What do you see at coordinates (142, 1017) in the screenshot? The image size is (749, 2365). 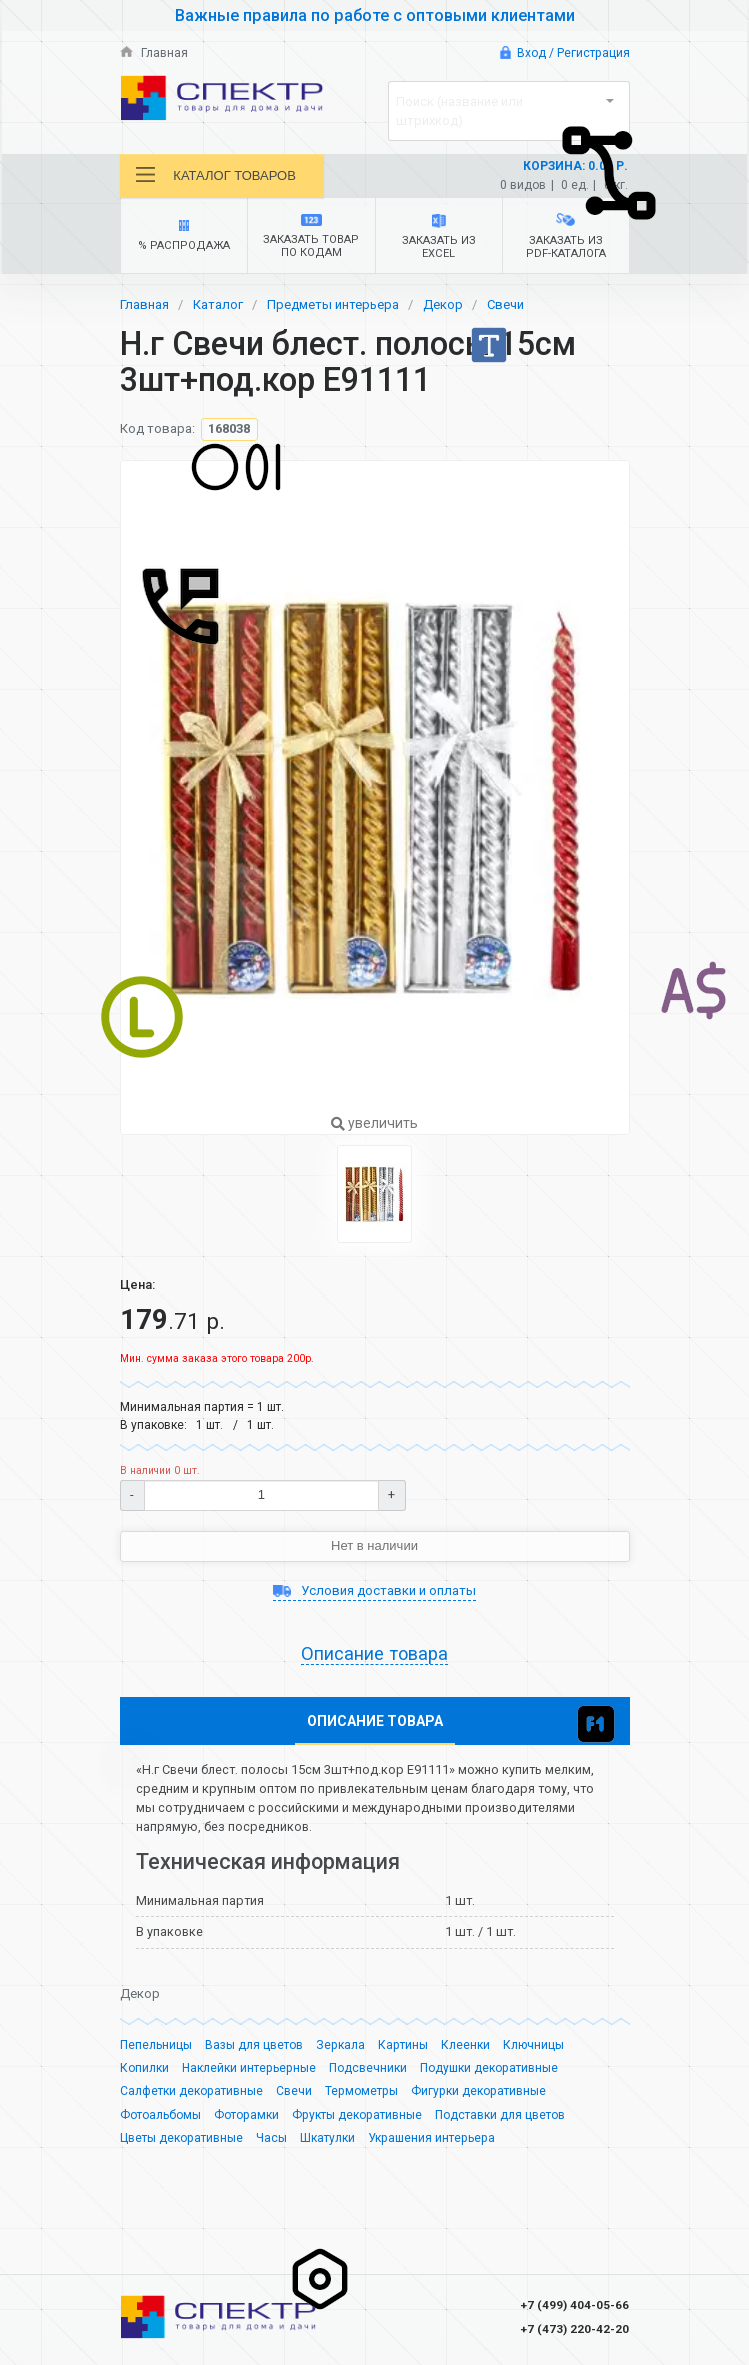 I see `indicates a "large" size option` at bounding box center [142, 1017].